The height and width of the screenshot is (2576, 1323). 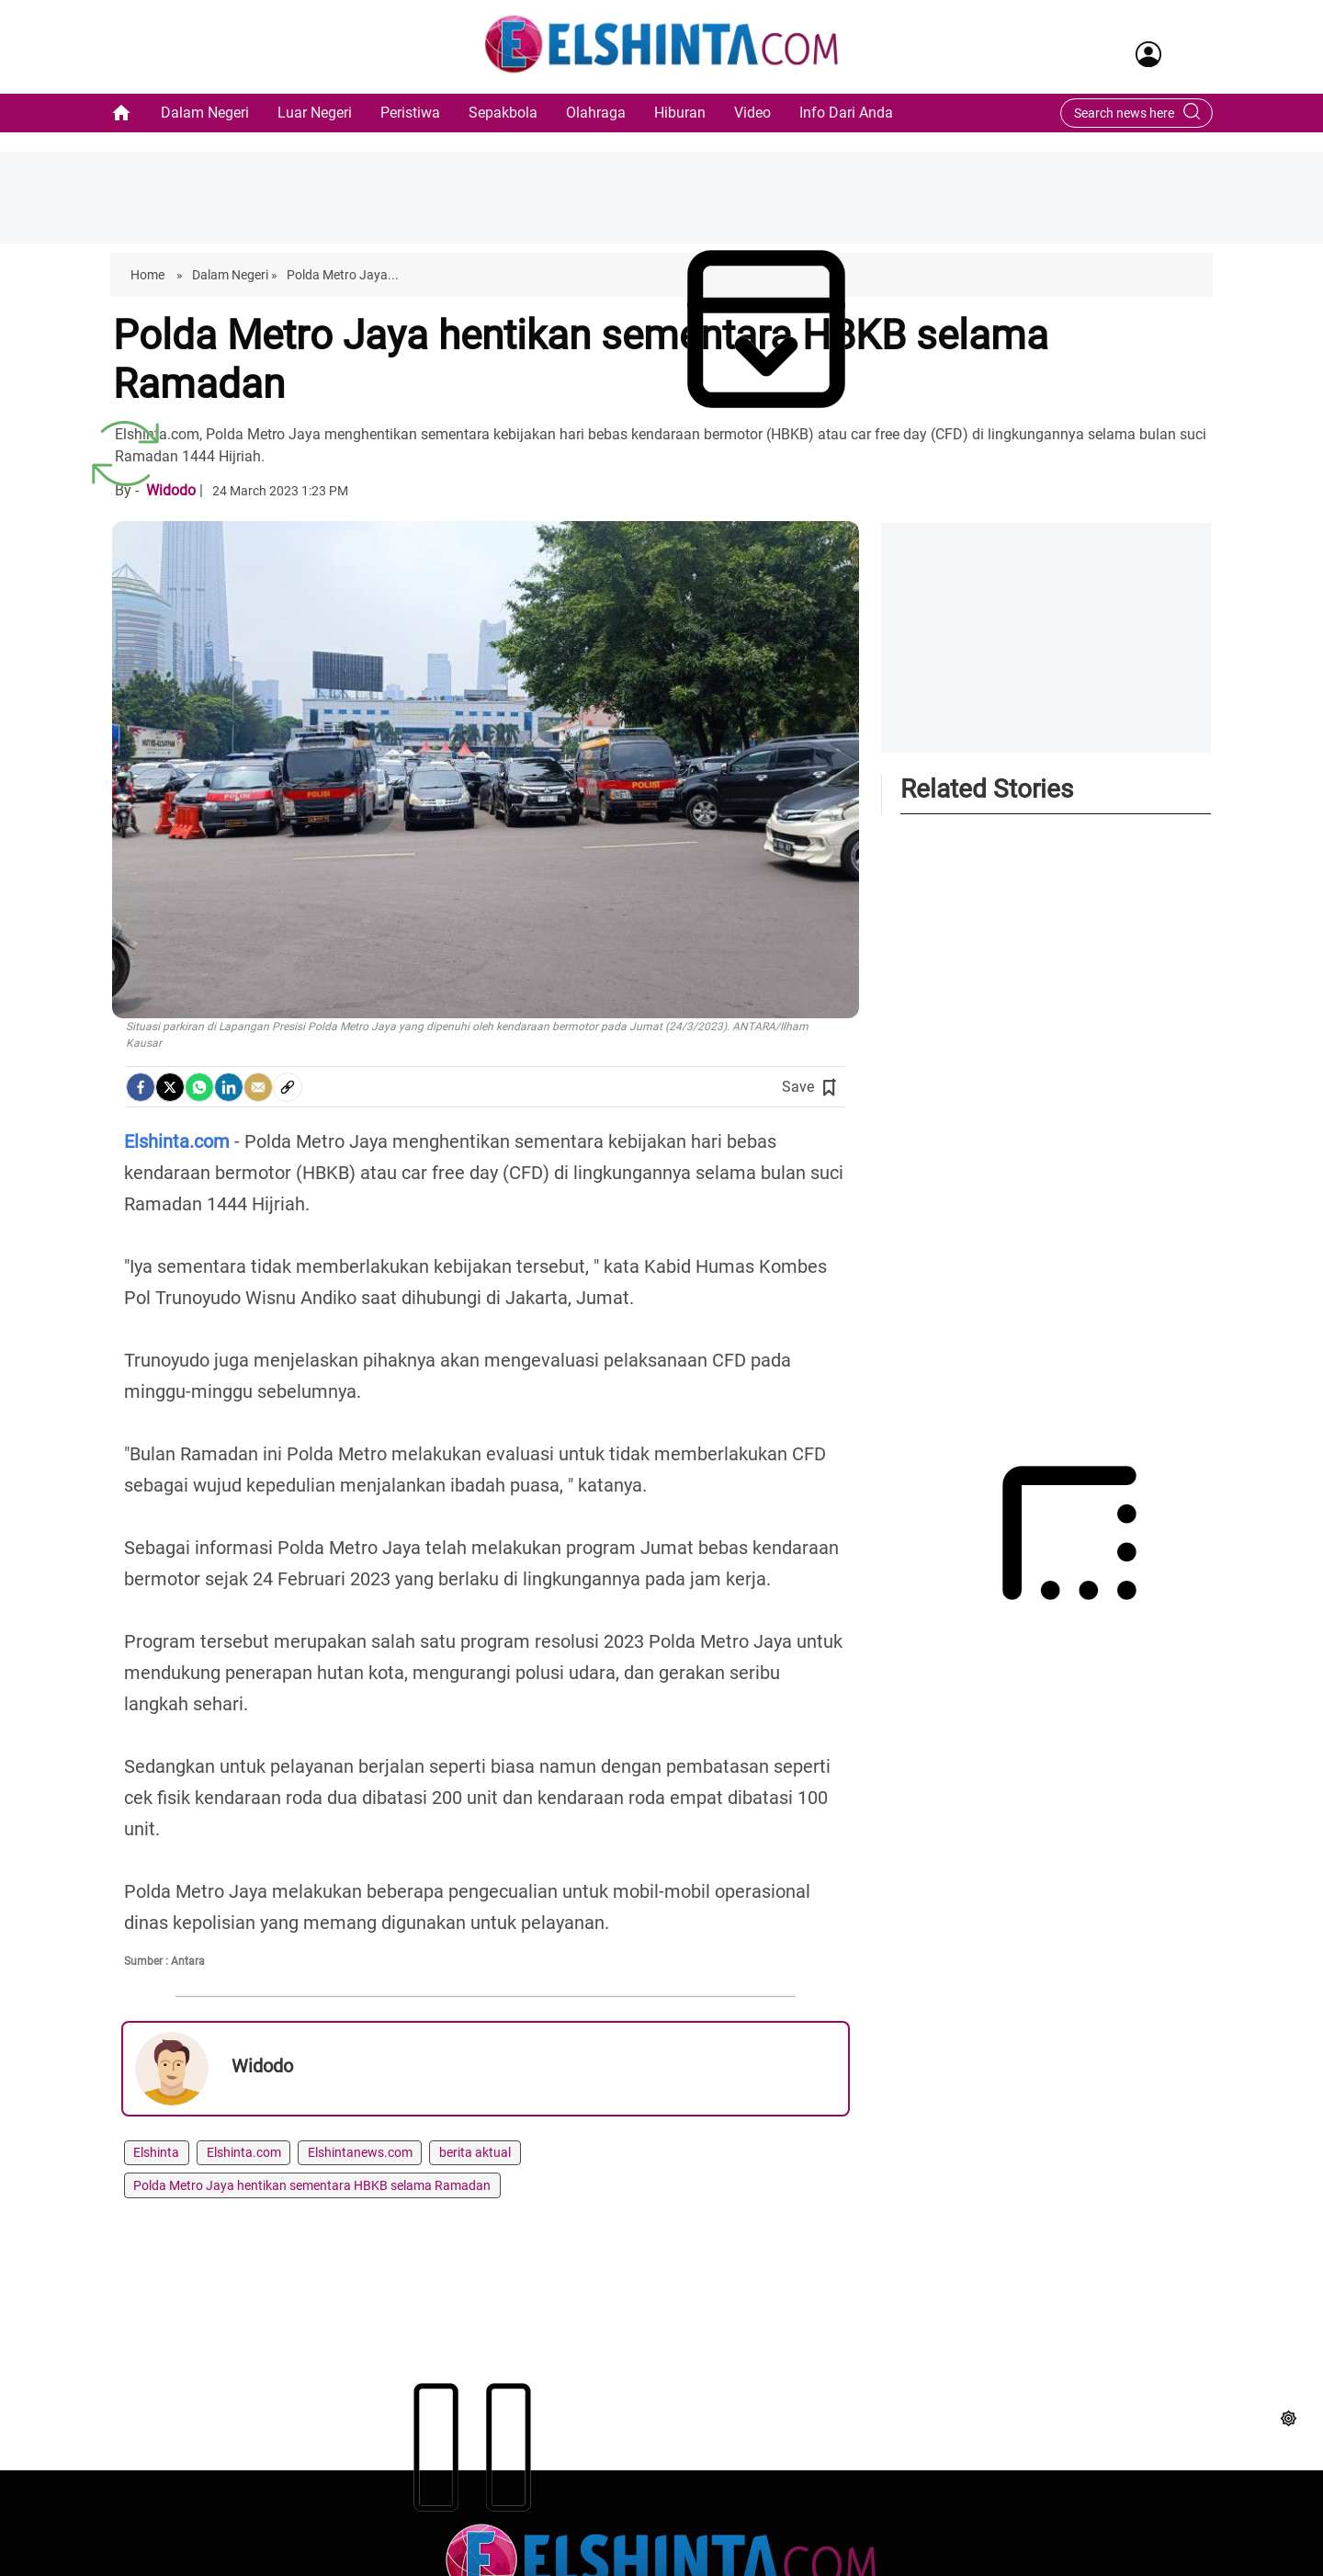 I want to click on select border style for an element, so click(x=1069, y=1533).